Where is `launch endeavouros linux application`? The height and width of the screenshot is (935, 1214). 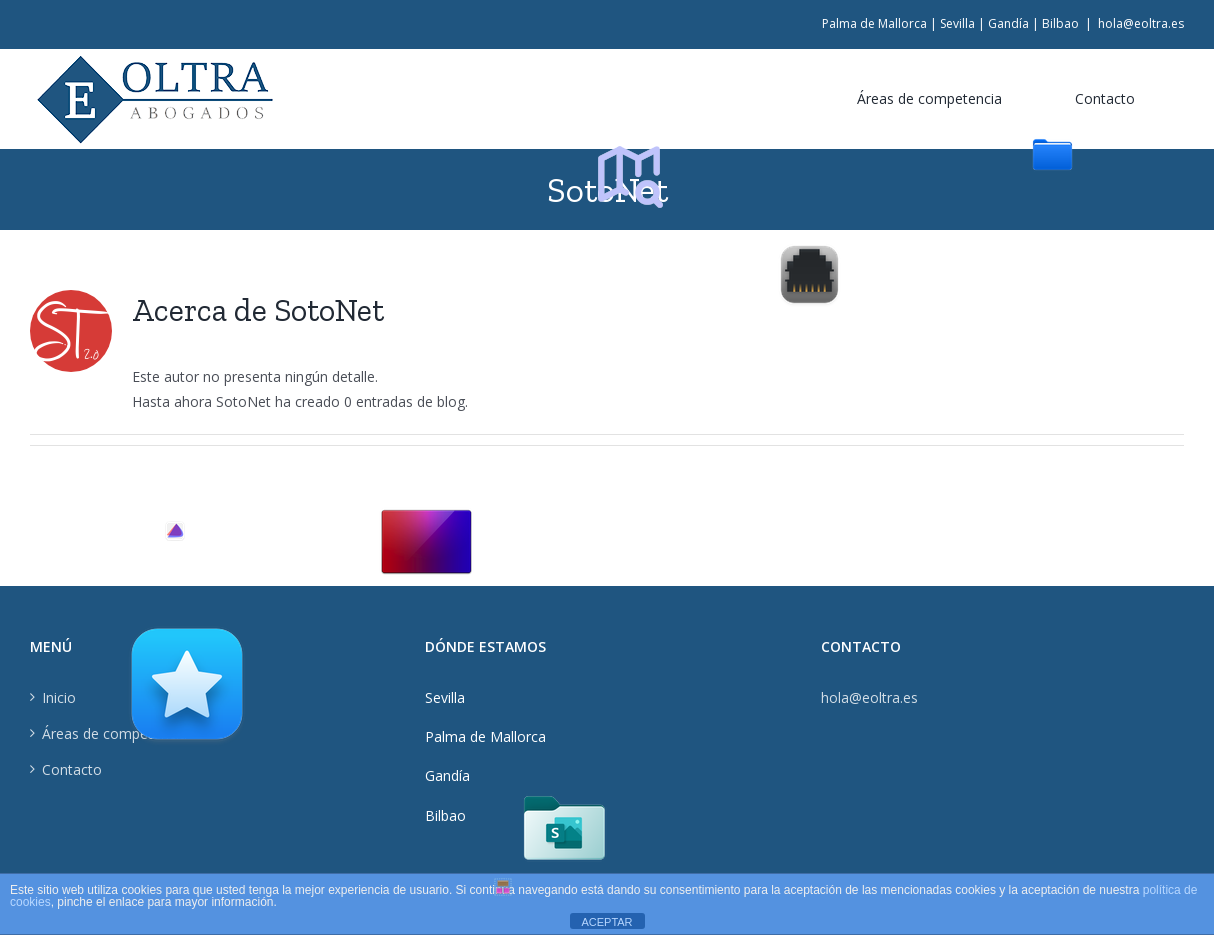
launch endeavouros linux application is located at coordinates (175, 531).